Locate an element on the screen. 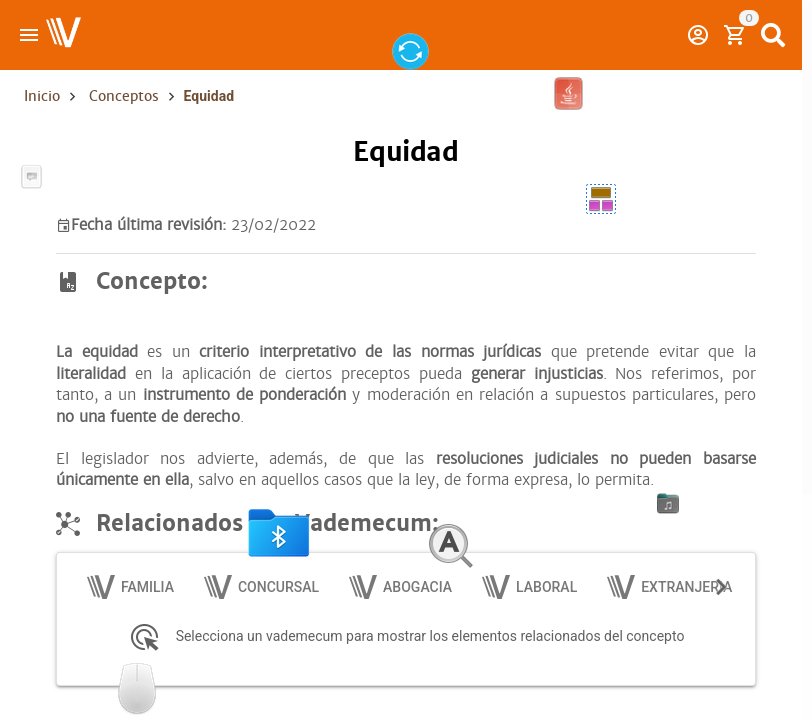 This screenshot has width=812, height=720. search for text or content is located at coordinates (451, 546).